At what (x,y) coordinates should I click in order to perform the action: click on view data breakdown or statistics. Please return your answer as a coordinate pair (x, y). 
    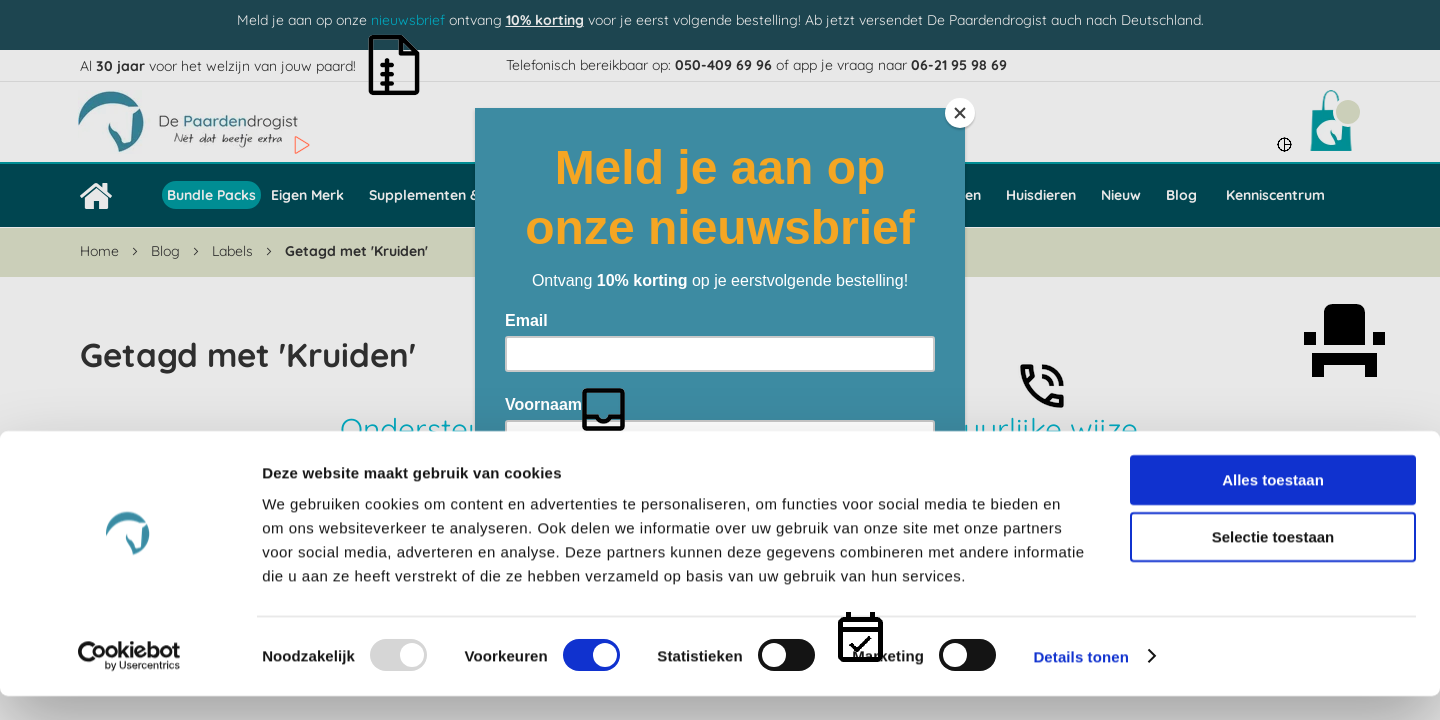
    Looking at the image, I should click on (1284, 144).